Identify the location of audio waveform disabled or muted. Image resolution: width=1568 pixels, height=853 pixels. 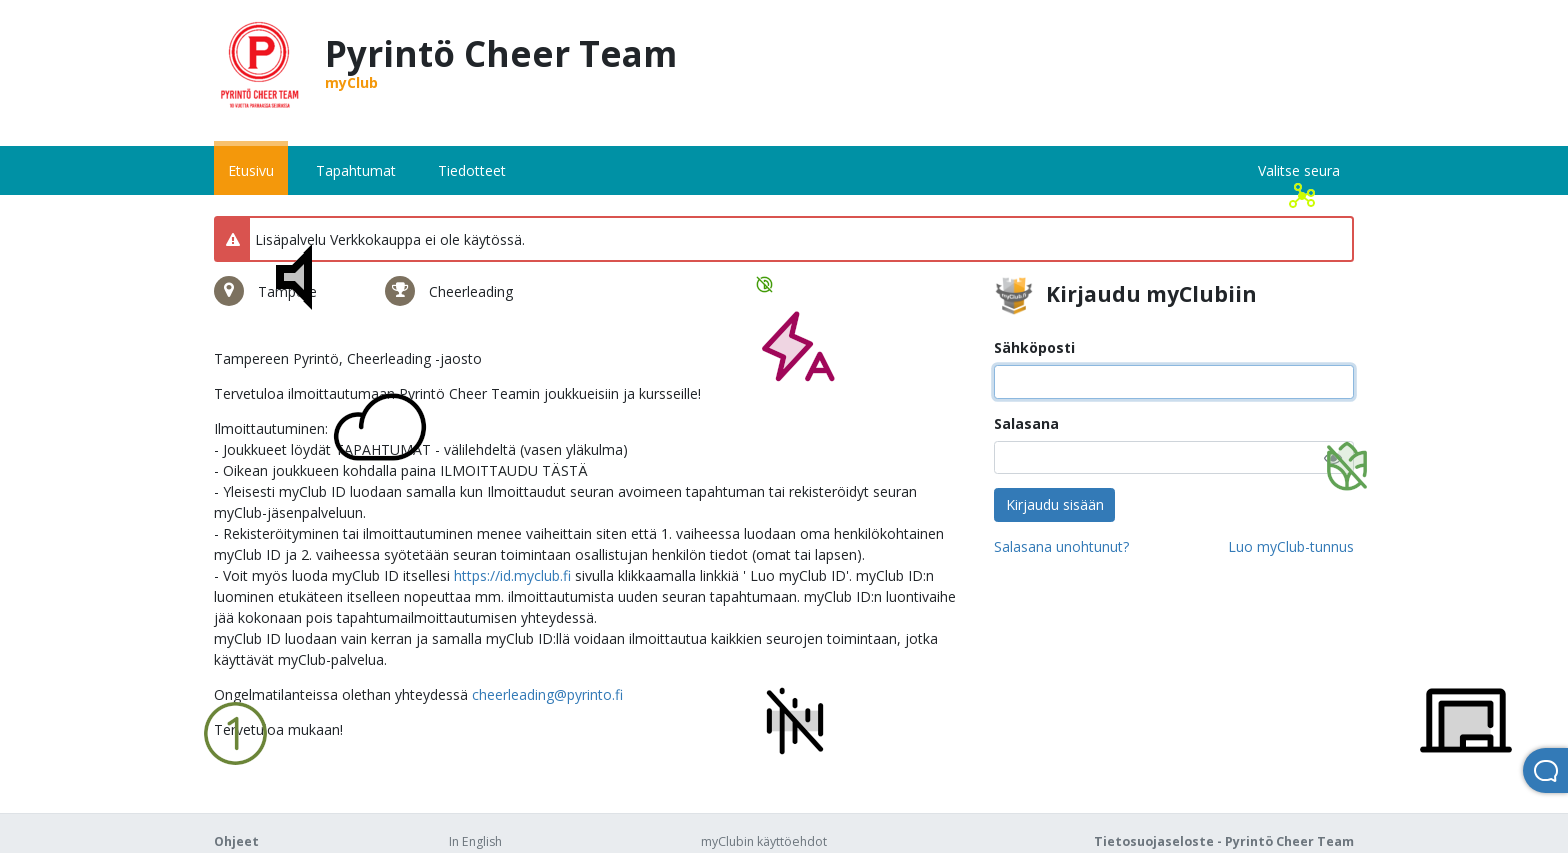
(795, 721).